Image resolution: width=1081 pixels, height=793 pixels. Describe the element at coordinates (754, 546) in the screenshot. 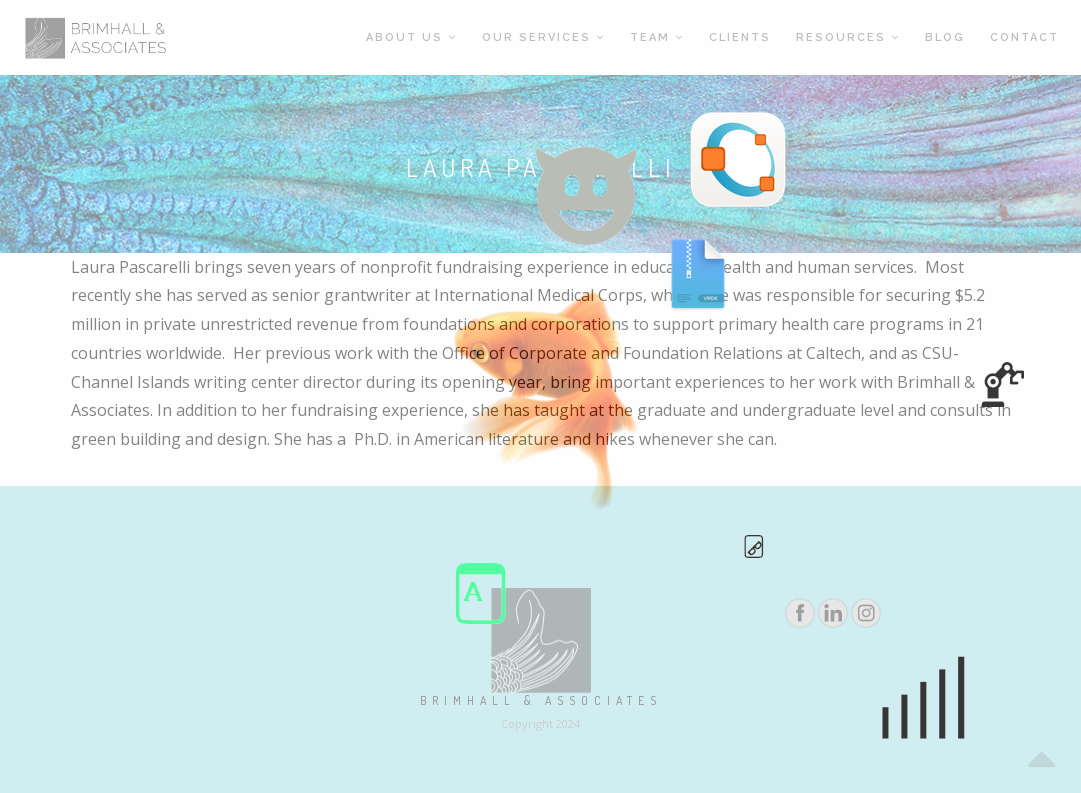

I see `open the documents app` at that location.